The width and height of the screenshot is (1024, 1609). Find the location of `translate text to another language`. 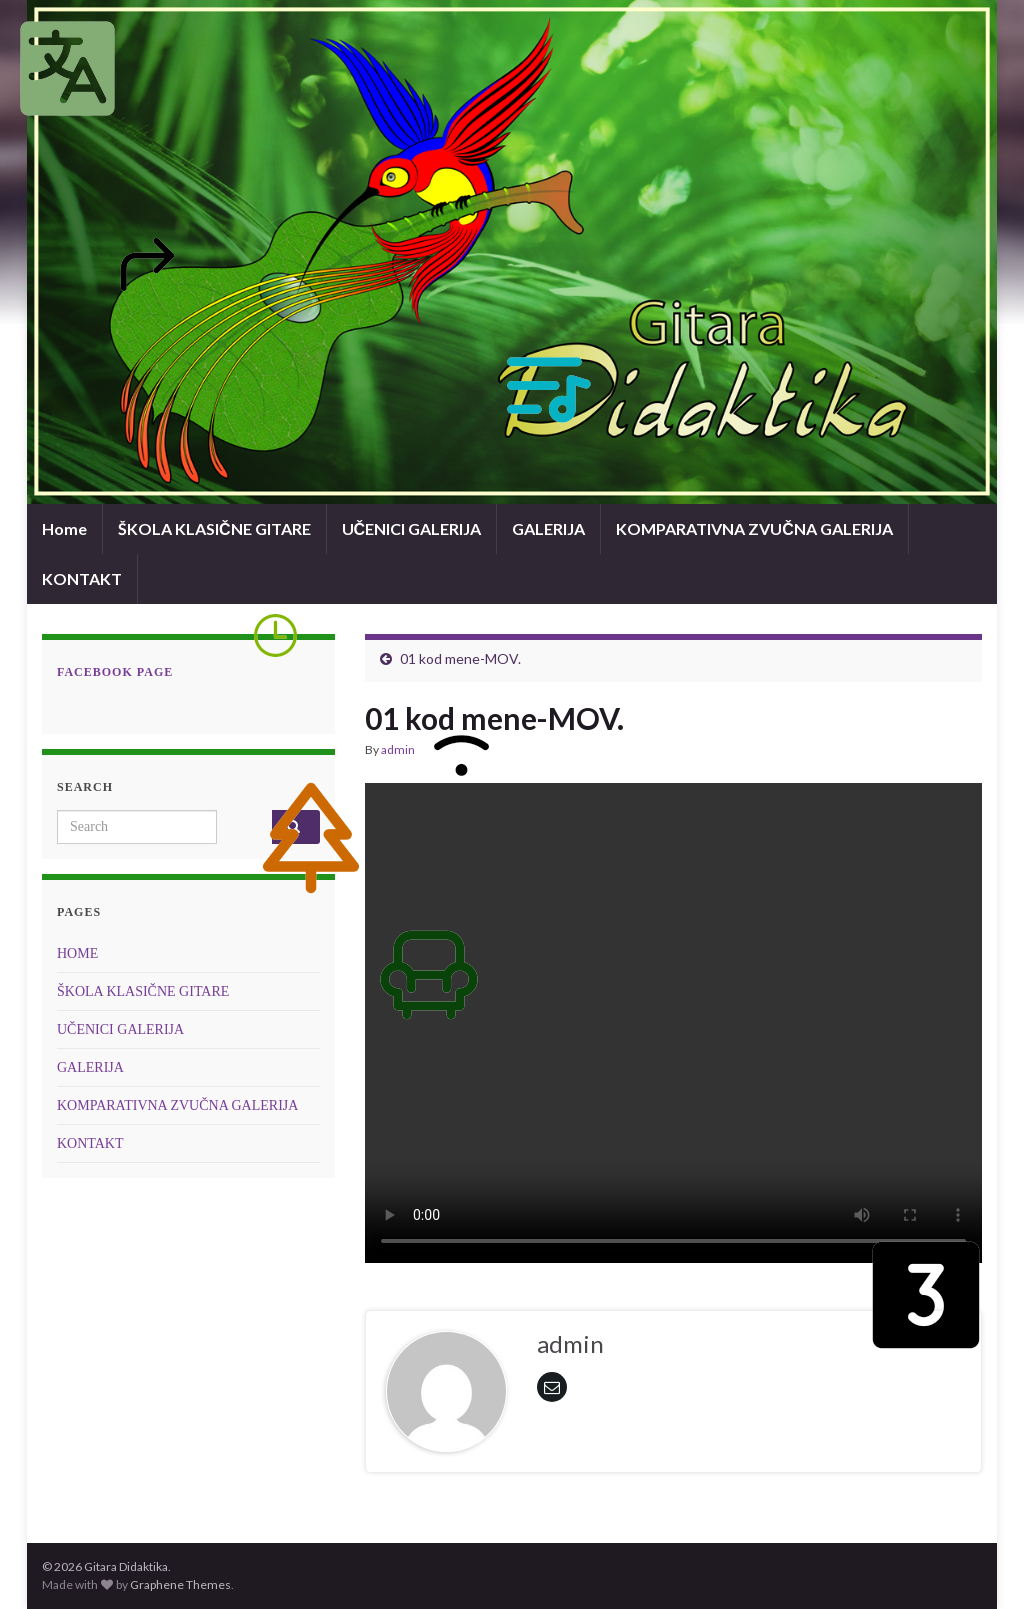

translate text to another language is located at coordinates (67, 68).